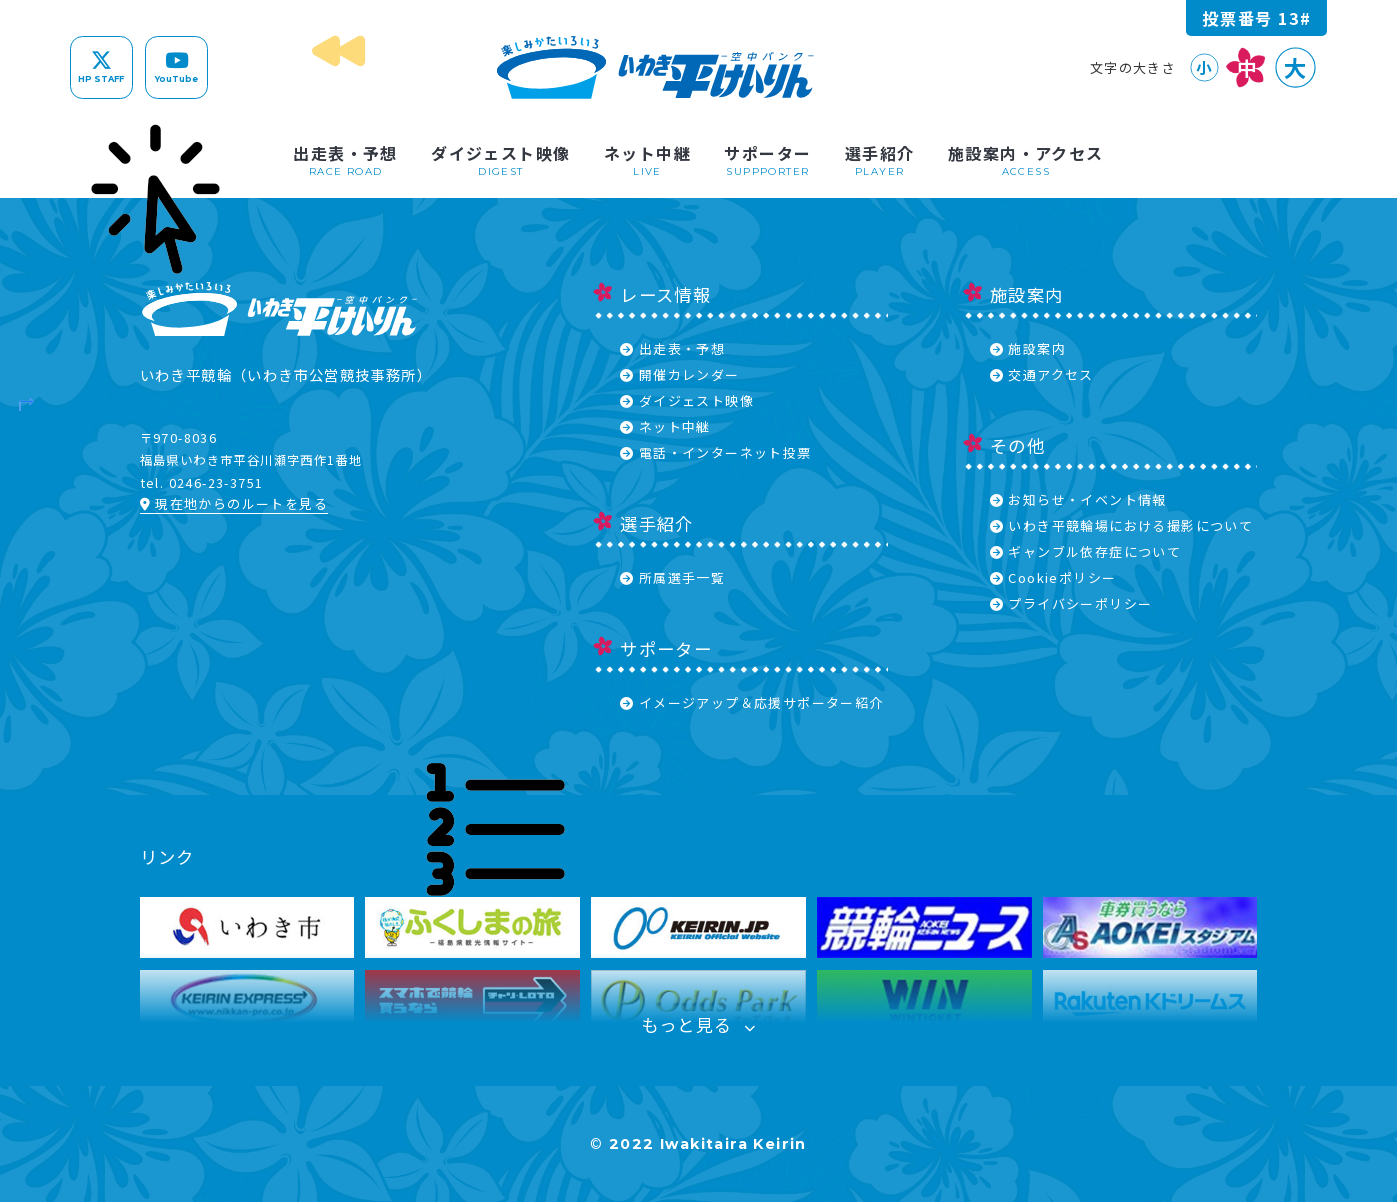 This screenshot has height=1202, width=1397. Describe the element at coordinates (340, 49) in the screenshot. I see `rewind or skip to previous track` at that location.